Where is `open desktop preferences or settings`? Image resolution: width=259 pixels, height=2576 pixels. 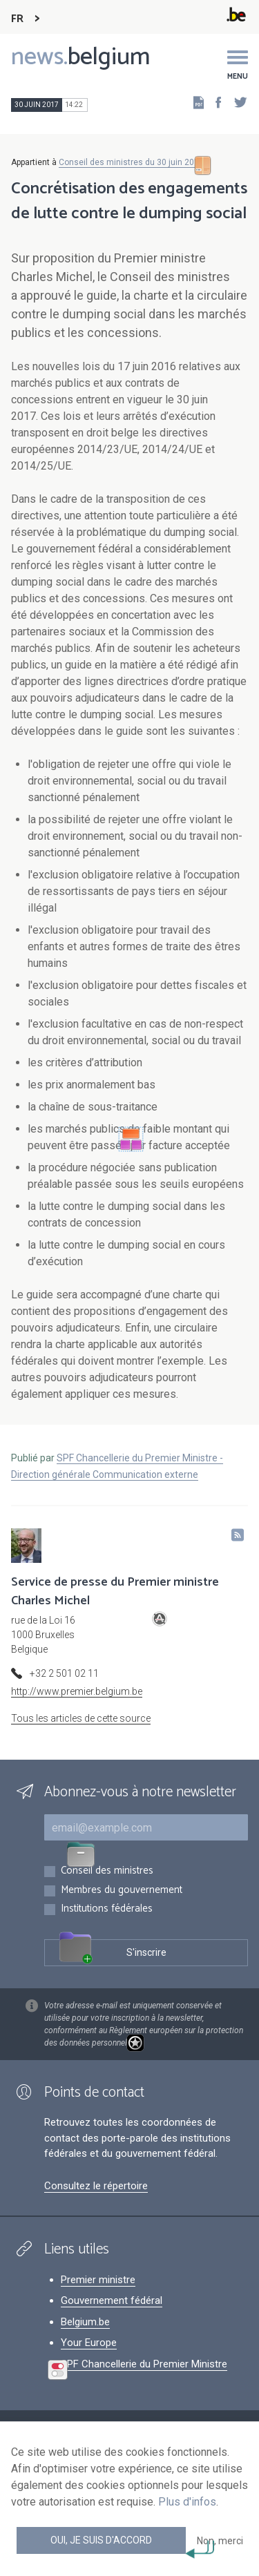 open desktop preferences or settings is located at coordinates (57, 2370).